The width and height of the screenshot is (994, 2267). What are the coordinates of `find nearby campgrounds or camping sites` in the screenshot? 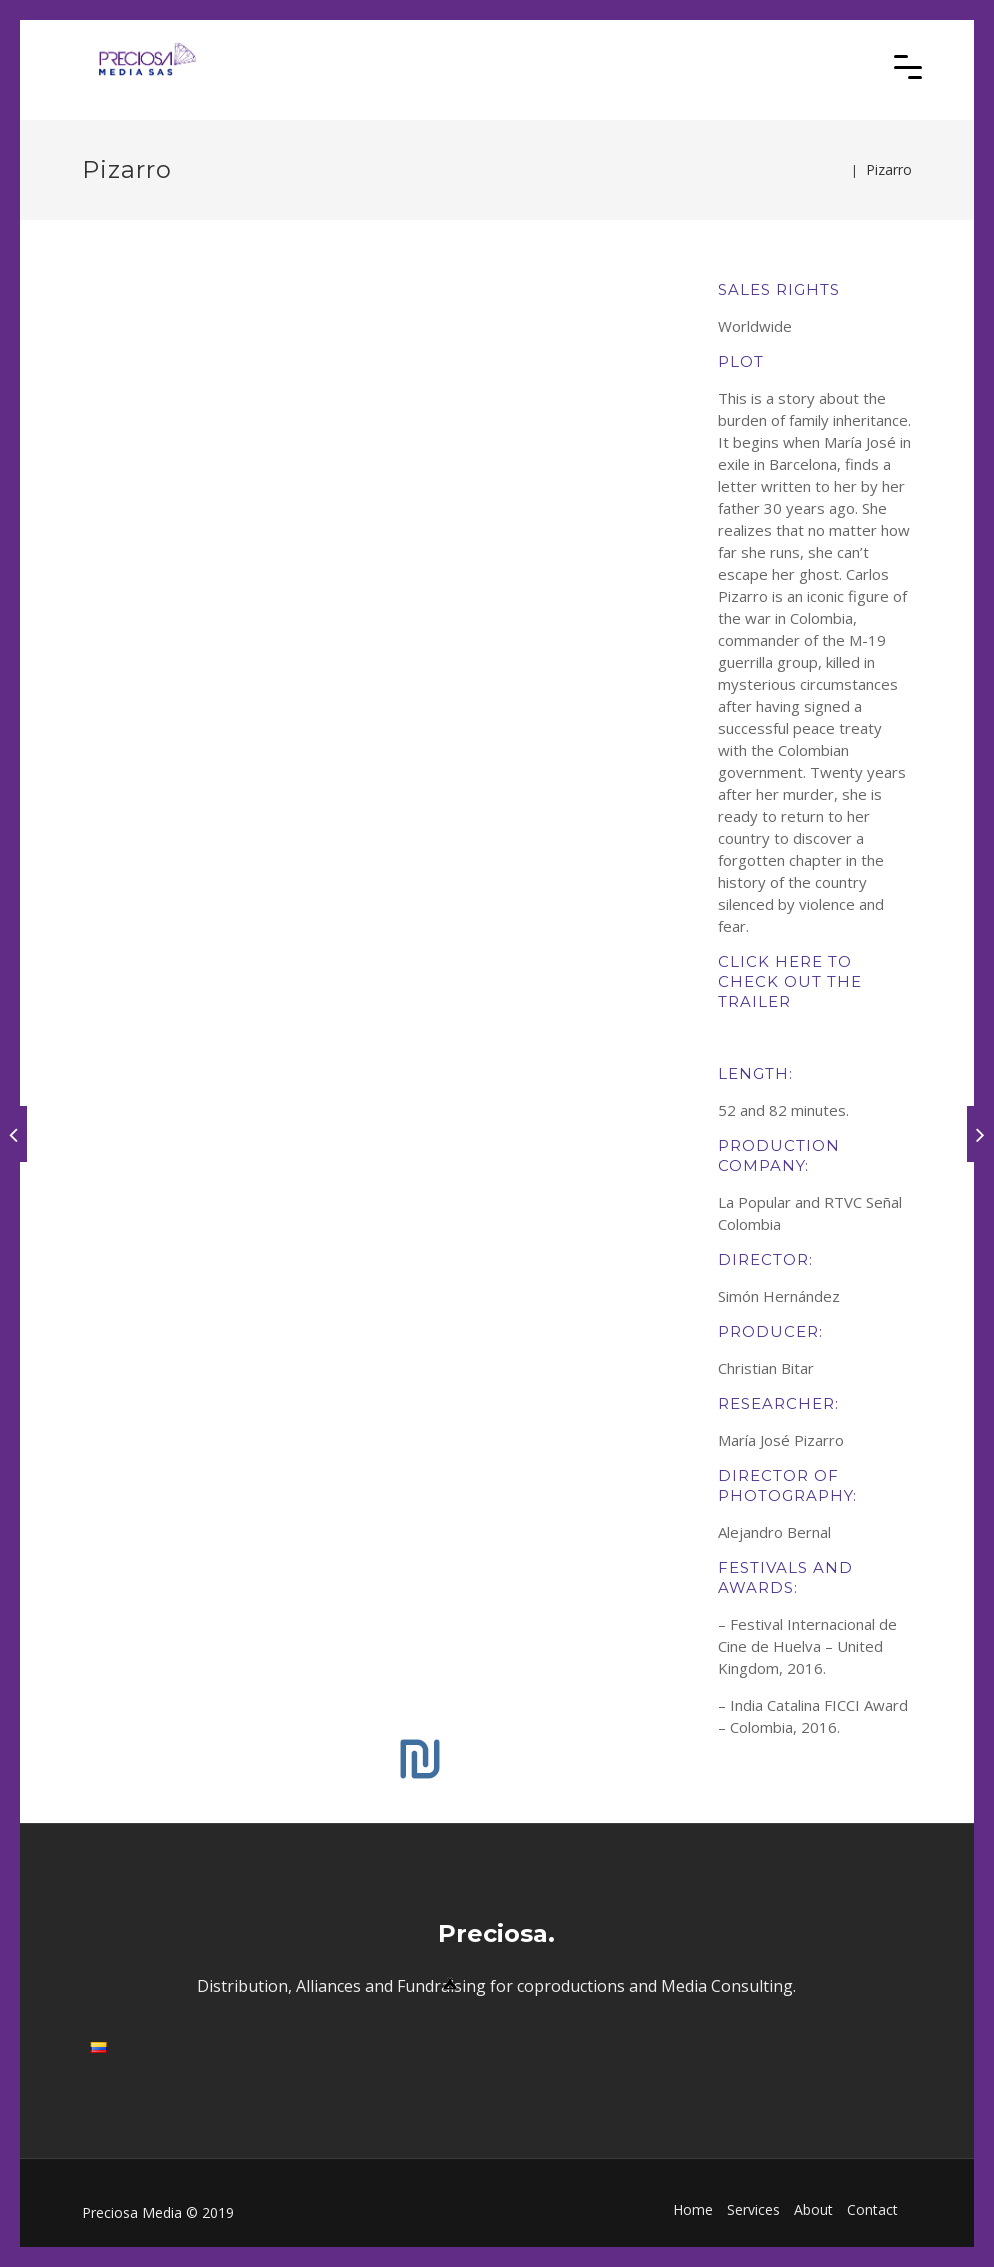 It's located at (450, 1984).